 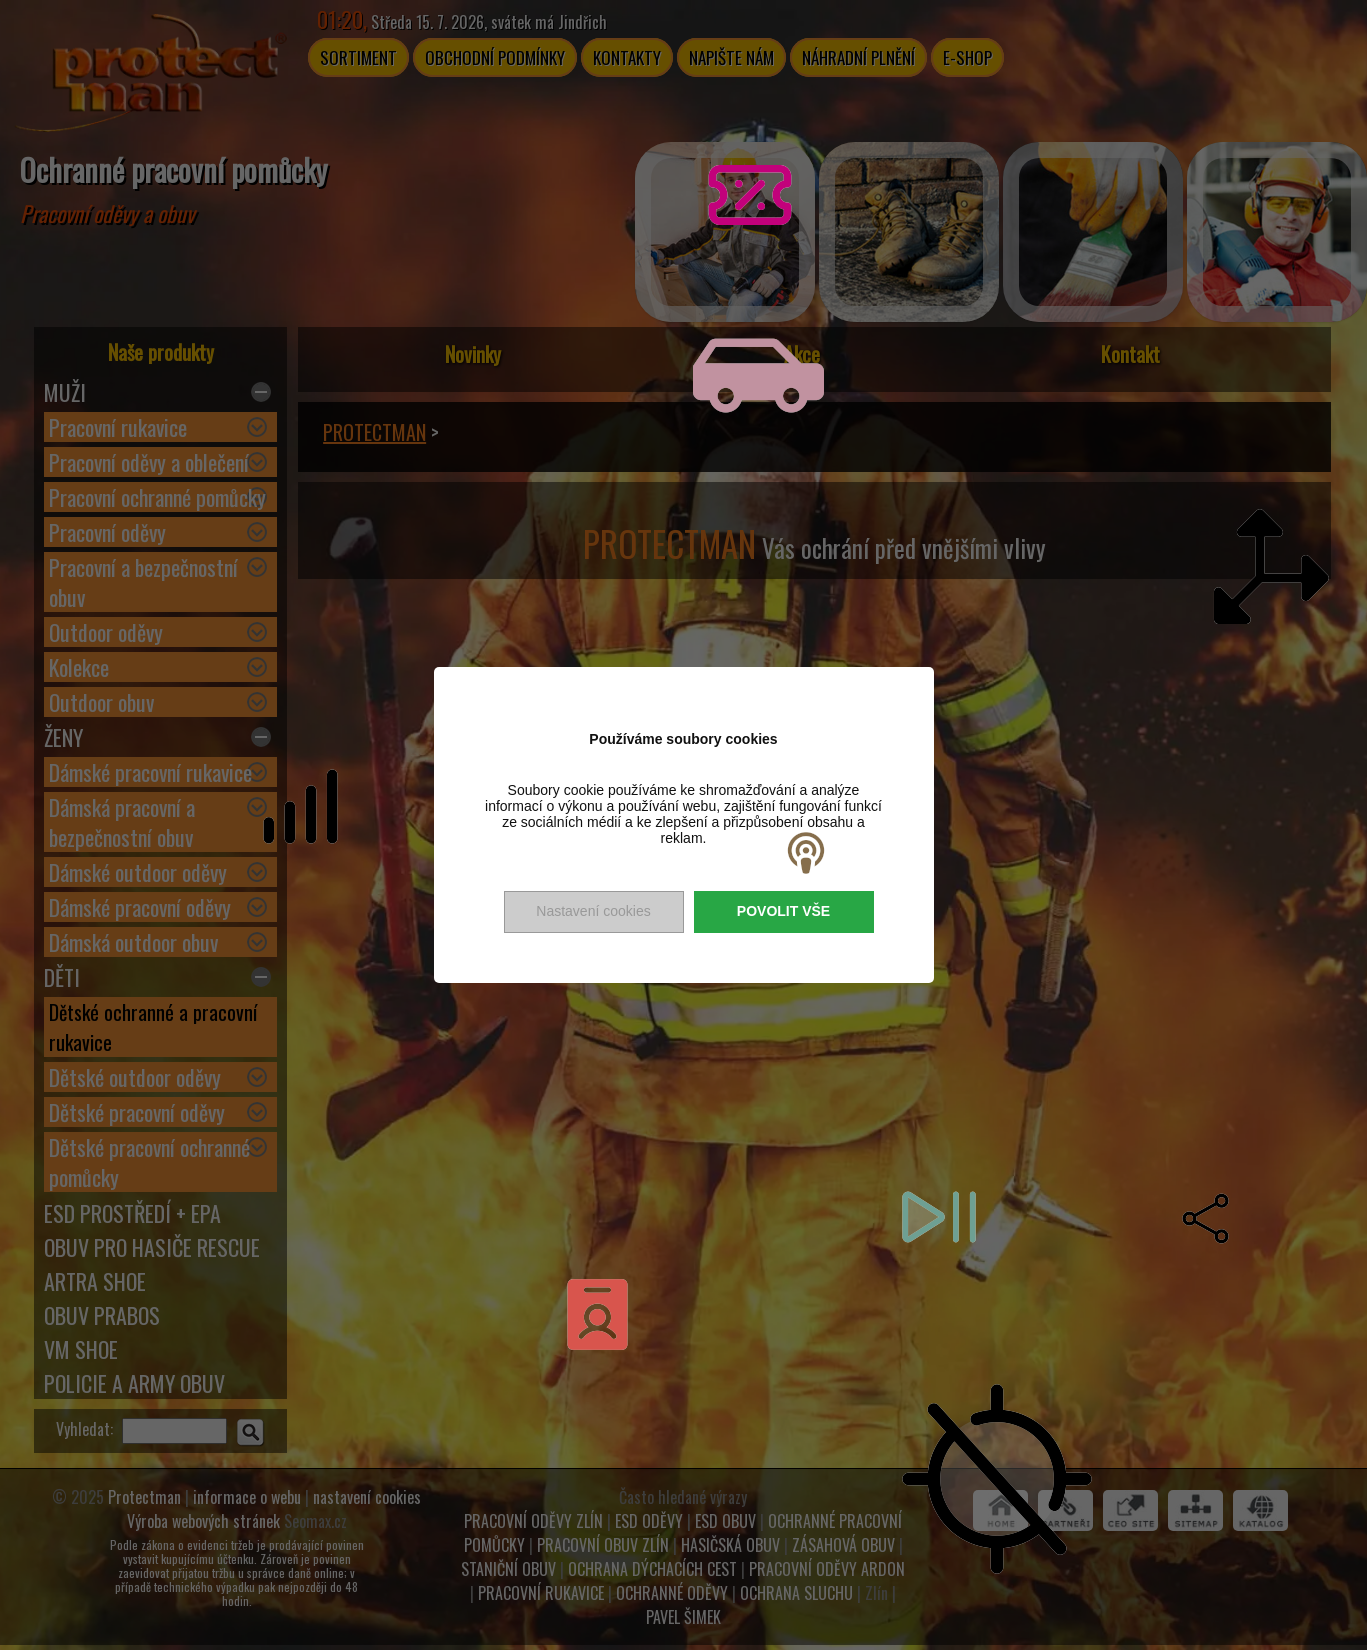 What do you see at coordinates (939, 1217) in the screenshot?
I see `toggle between play and pause for media playback` at bounding box center [939, 1217].